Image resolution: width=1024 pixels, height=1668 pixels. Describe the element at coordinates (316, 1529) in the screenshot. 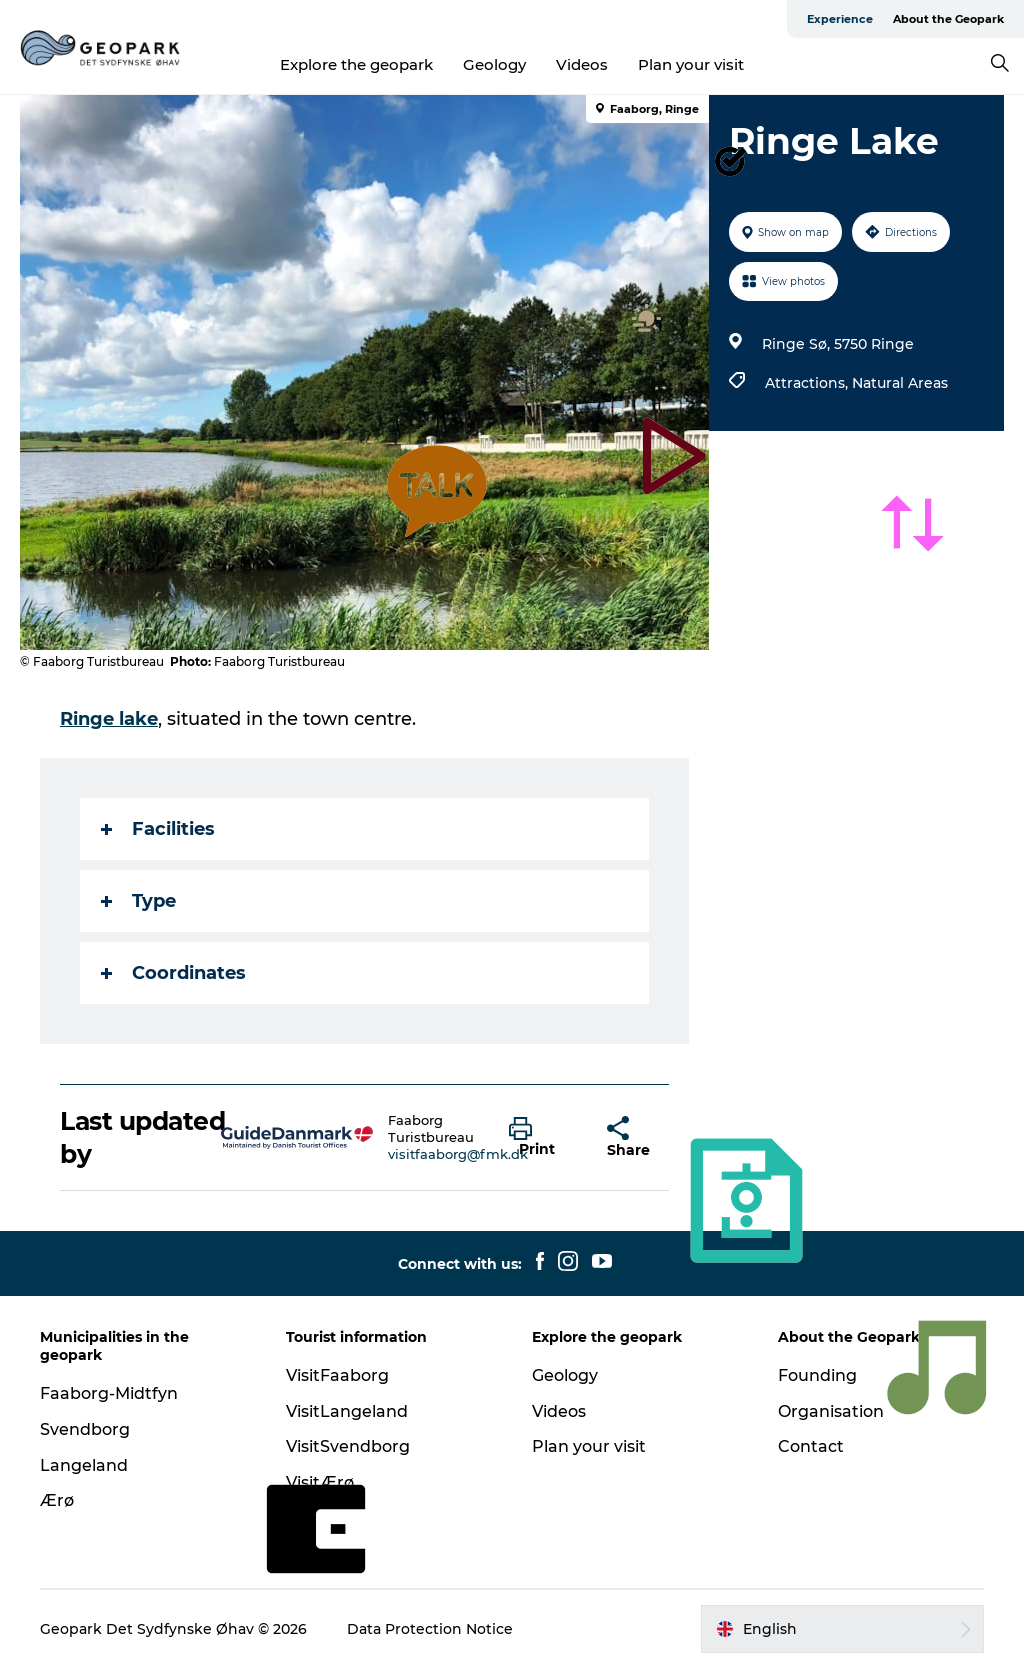

I see `access your wallet or payment methods` at that location.